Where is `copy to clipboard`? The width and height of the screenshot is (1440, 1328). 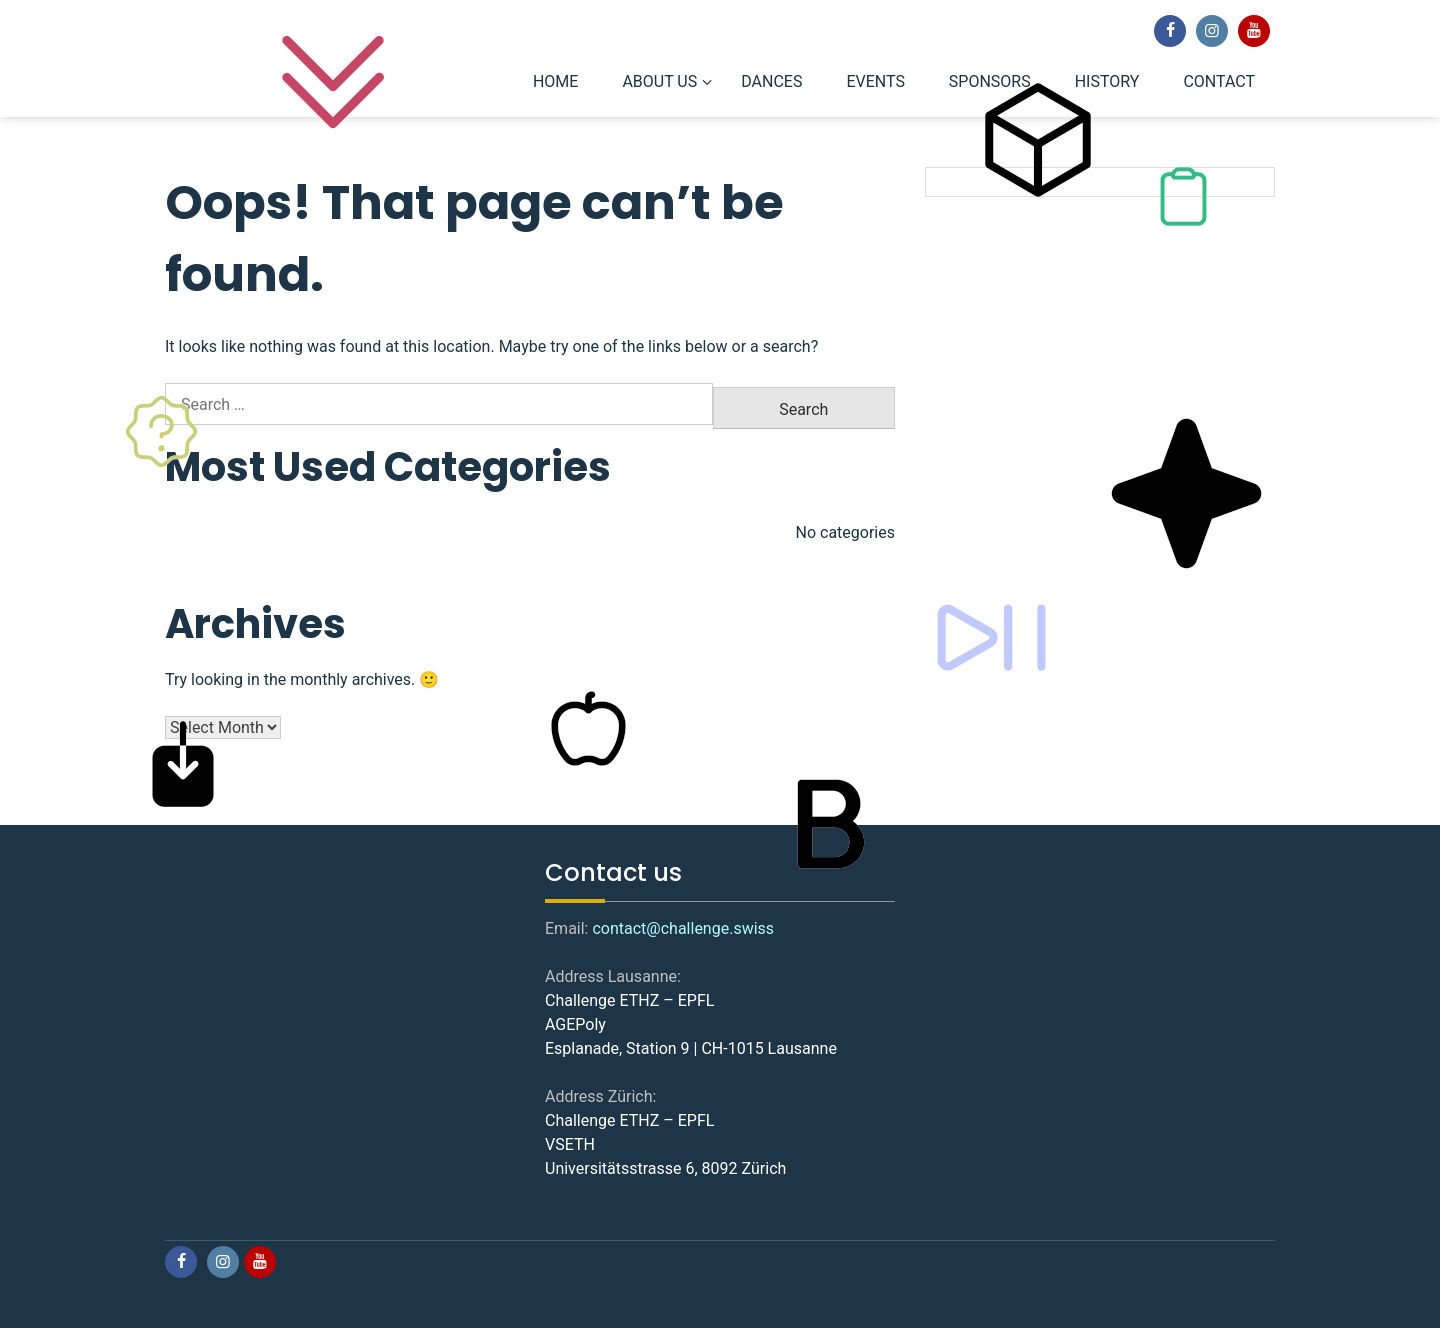 copy to clipboard is located at coordinates (1183, 196).